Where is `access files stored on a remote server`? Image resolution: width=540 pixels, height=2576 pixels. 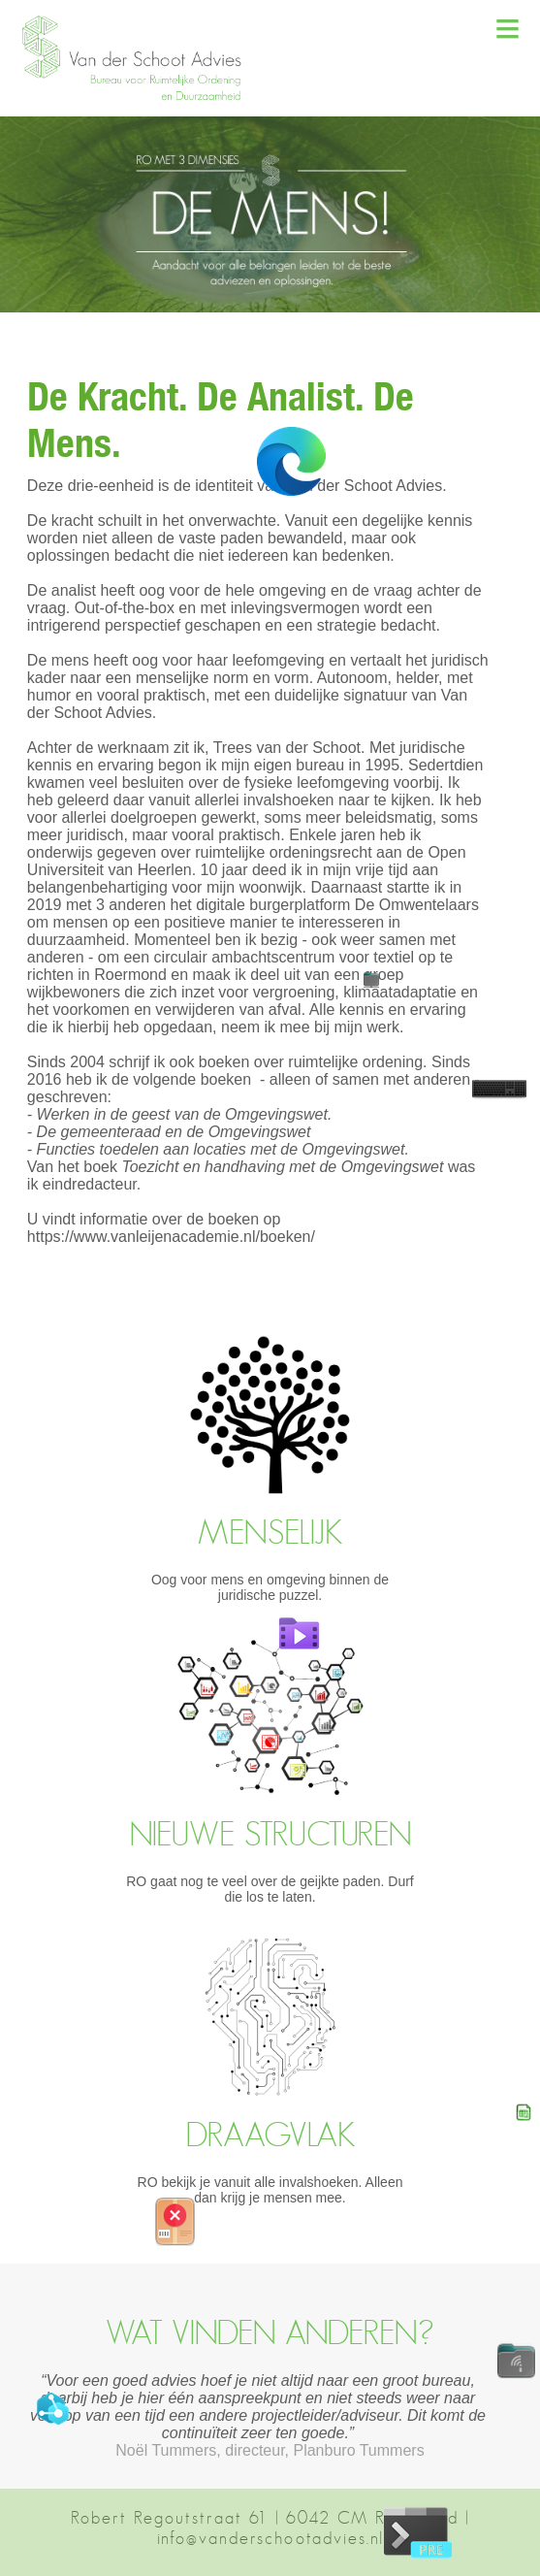 access files stored on a remote server is located at coordinates (371, 980).